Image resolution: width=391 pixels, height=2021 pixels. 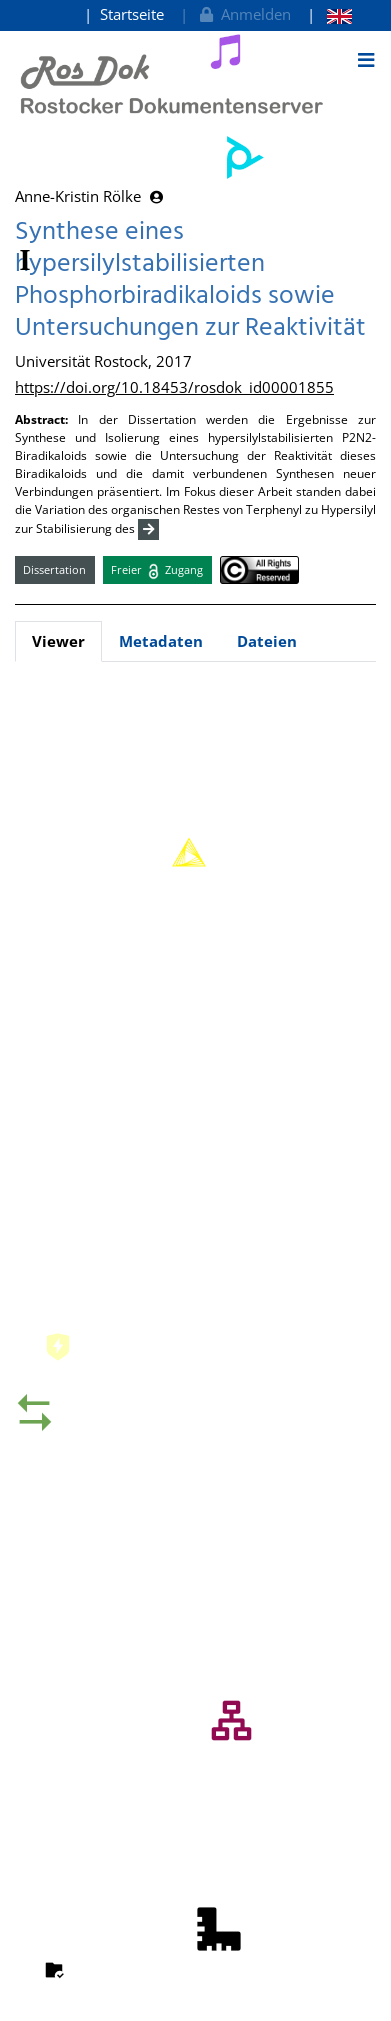 I want to click on open instapaper app, so click(x=25, y=260).